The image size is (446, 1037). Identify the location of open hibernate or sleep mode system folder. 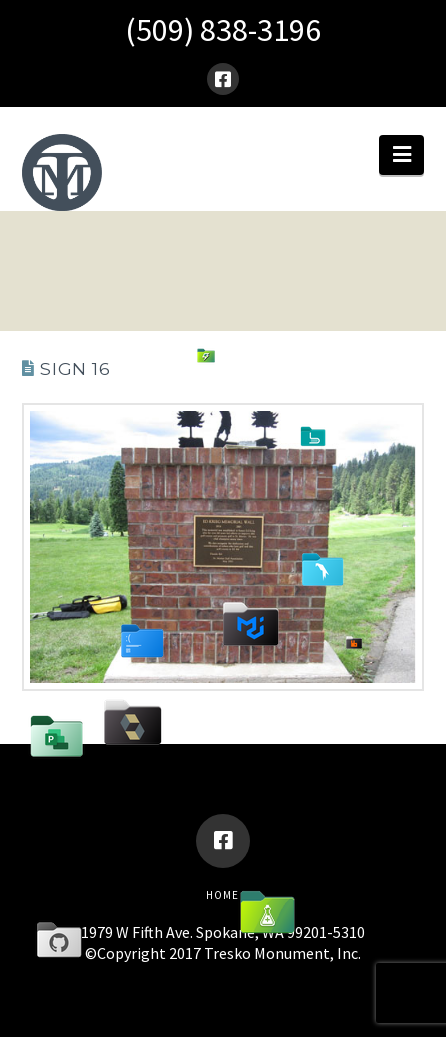
(132, 723).